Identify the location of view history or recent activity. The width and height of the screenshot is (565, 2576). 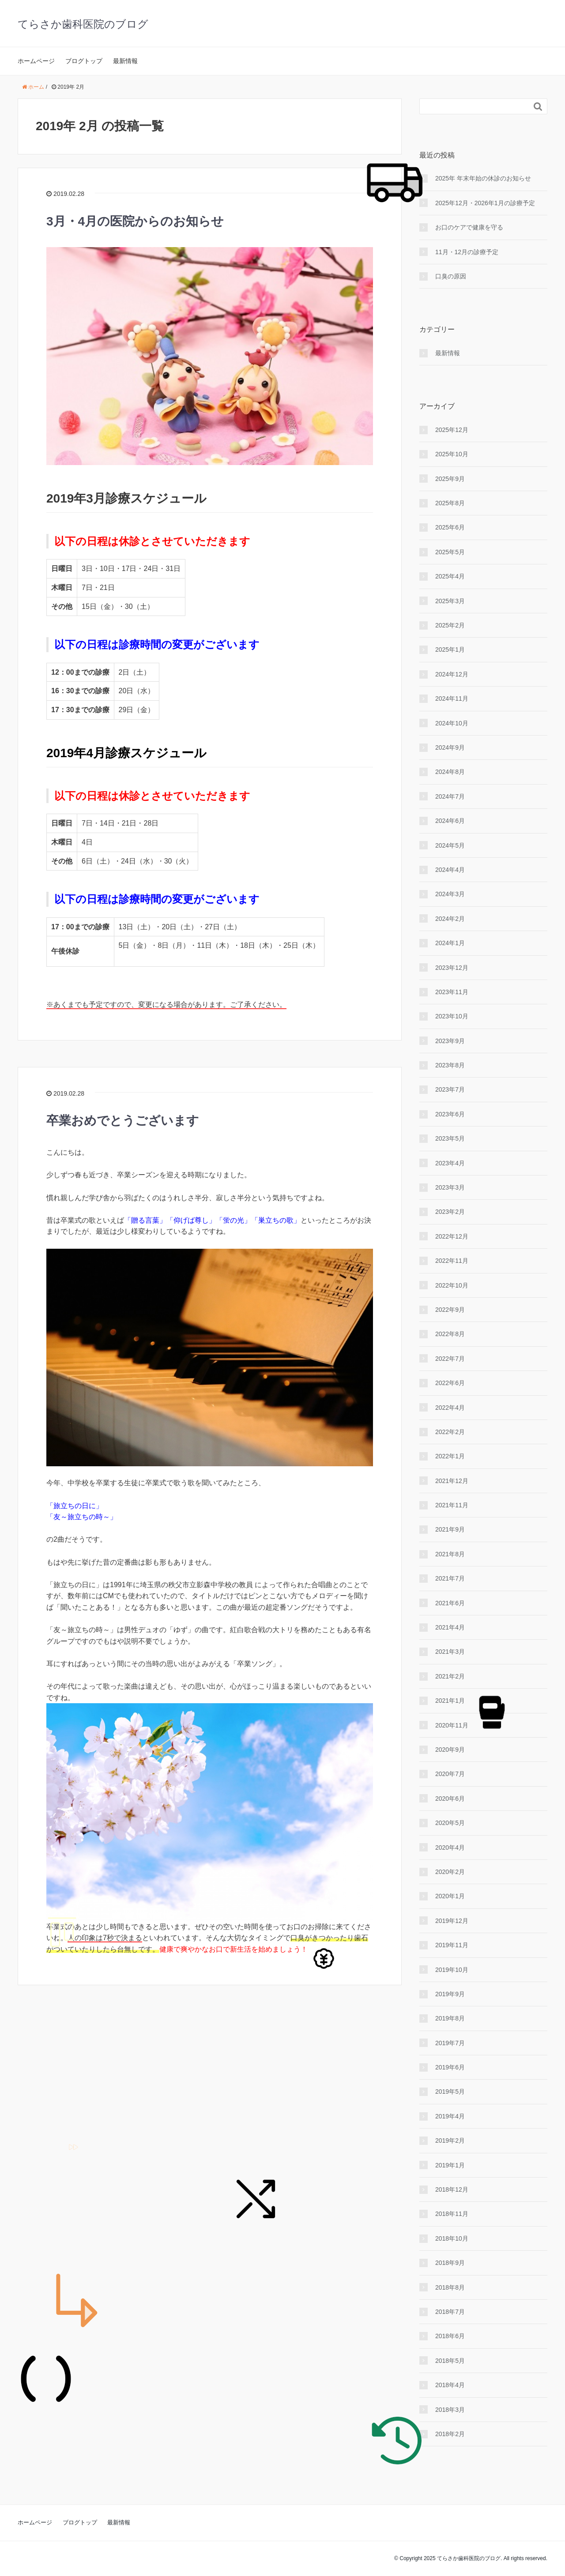
(398, 2441).